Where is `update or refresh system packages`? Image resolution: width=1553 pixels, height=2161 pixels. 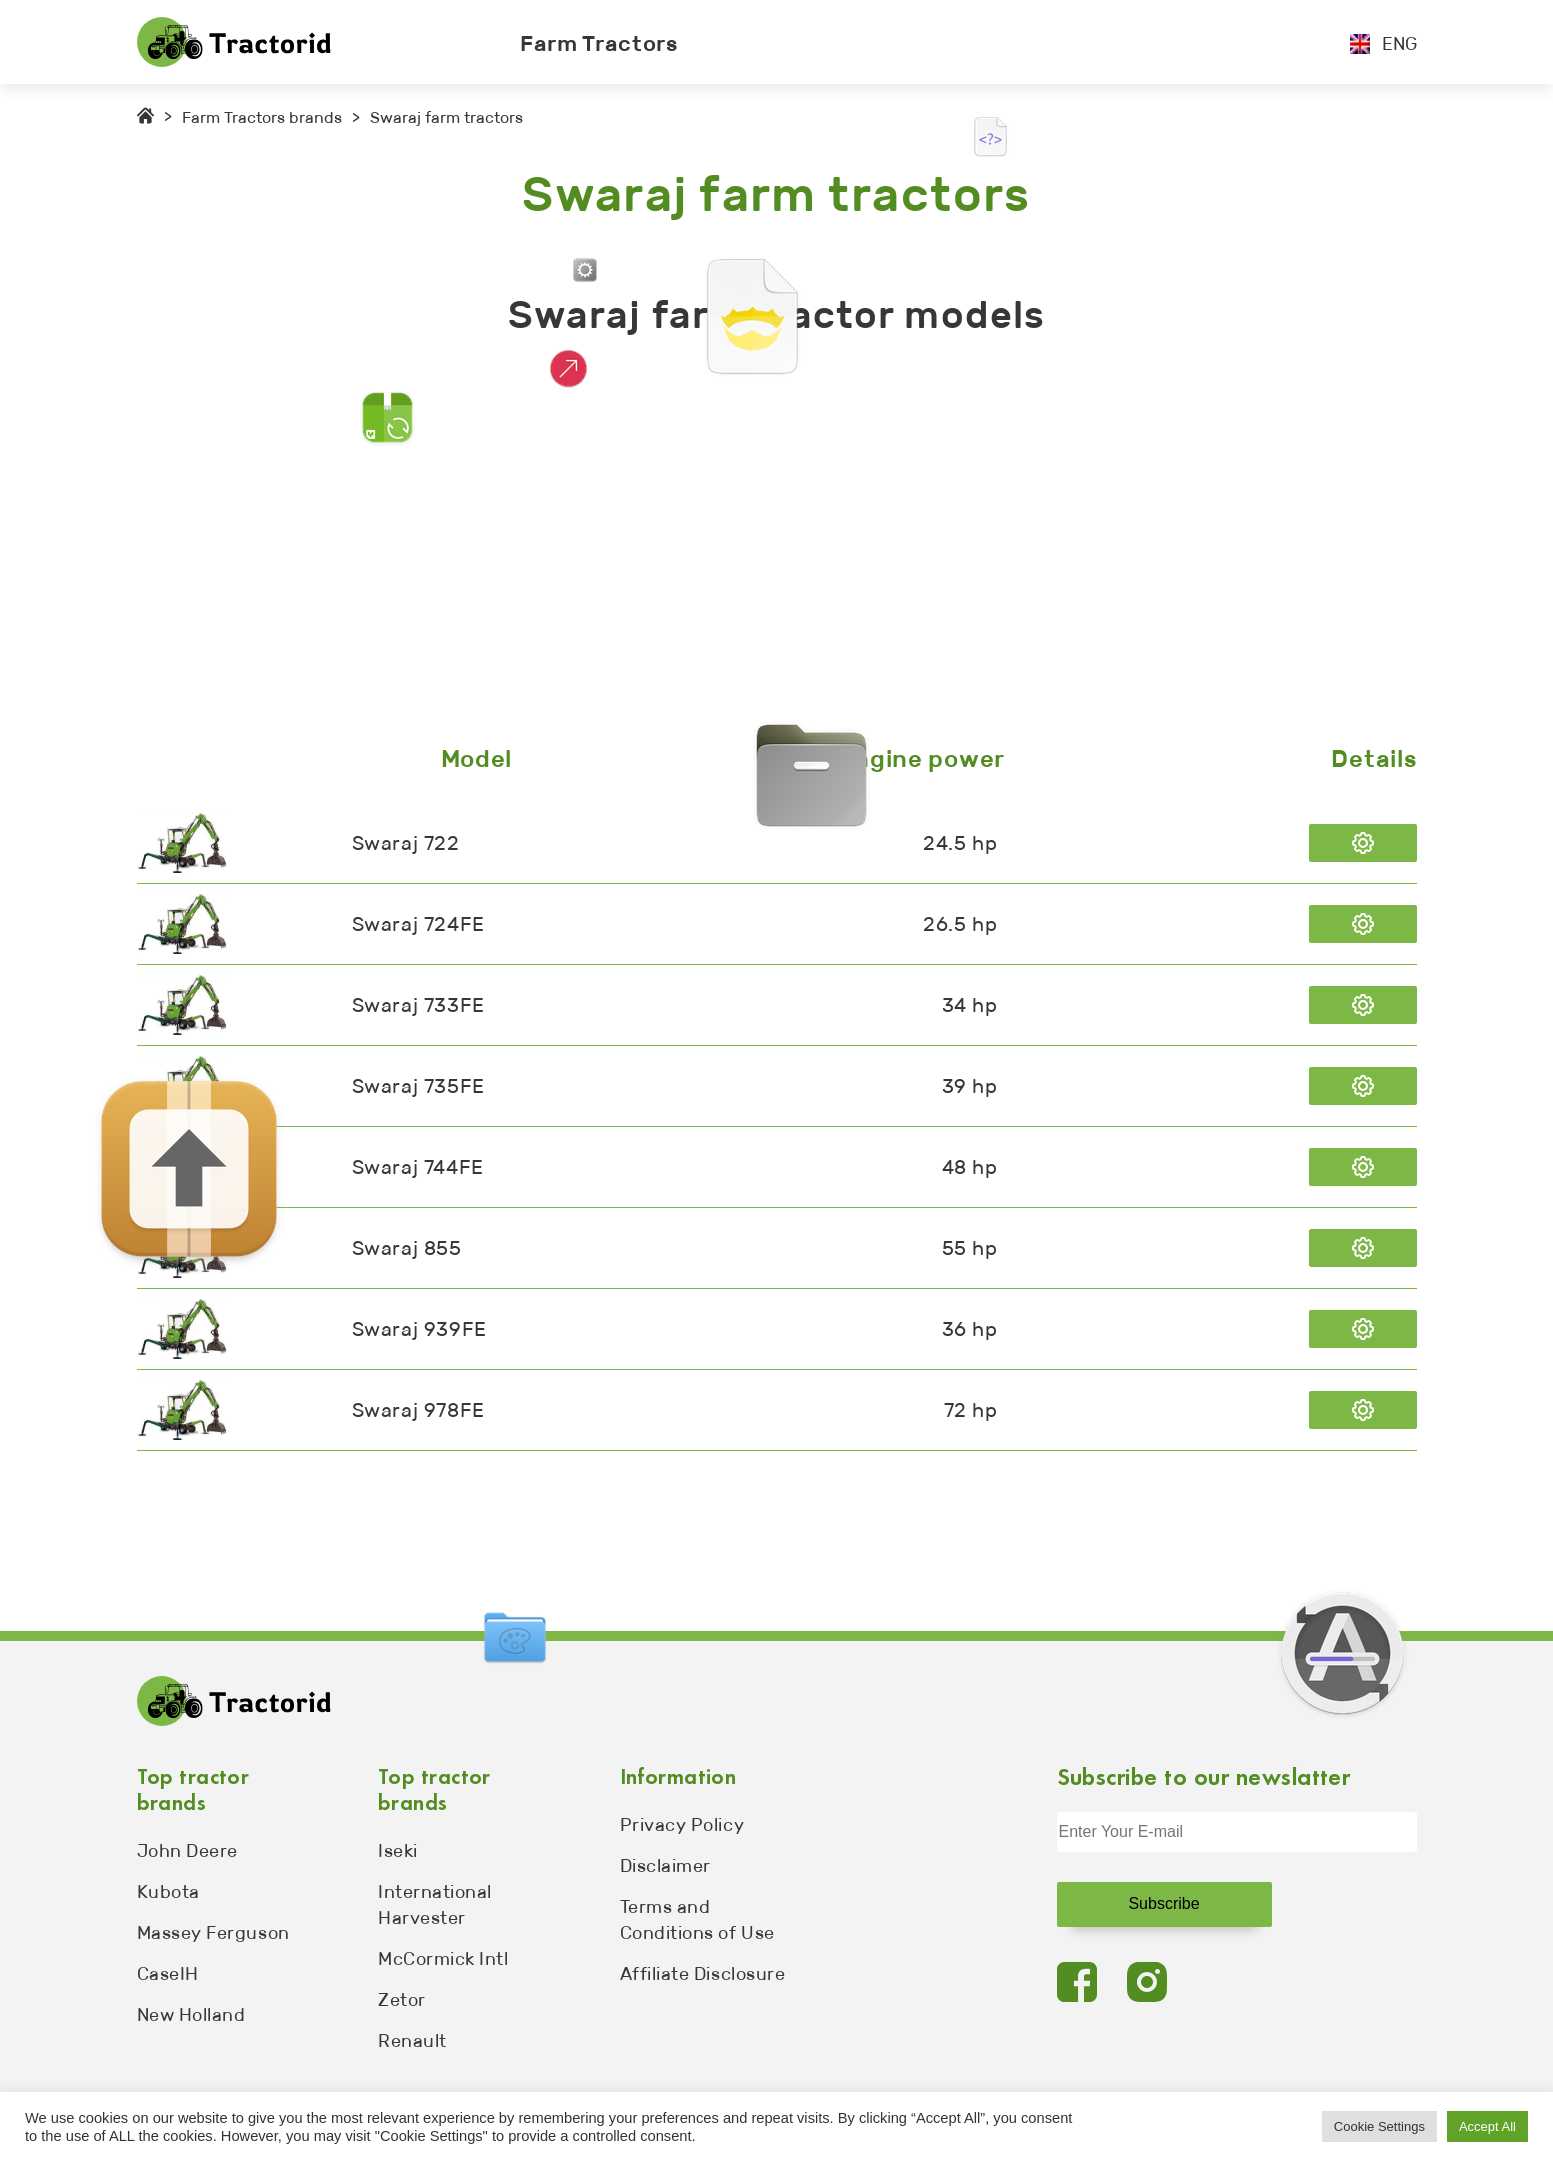 update or refresh system packages is located at coordinates (387, 418).